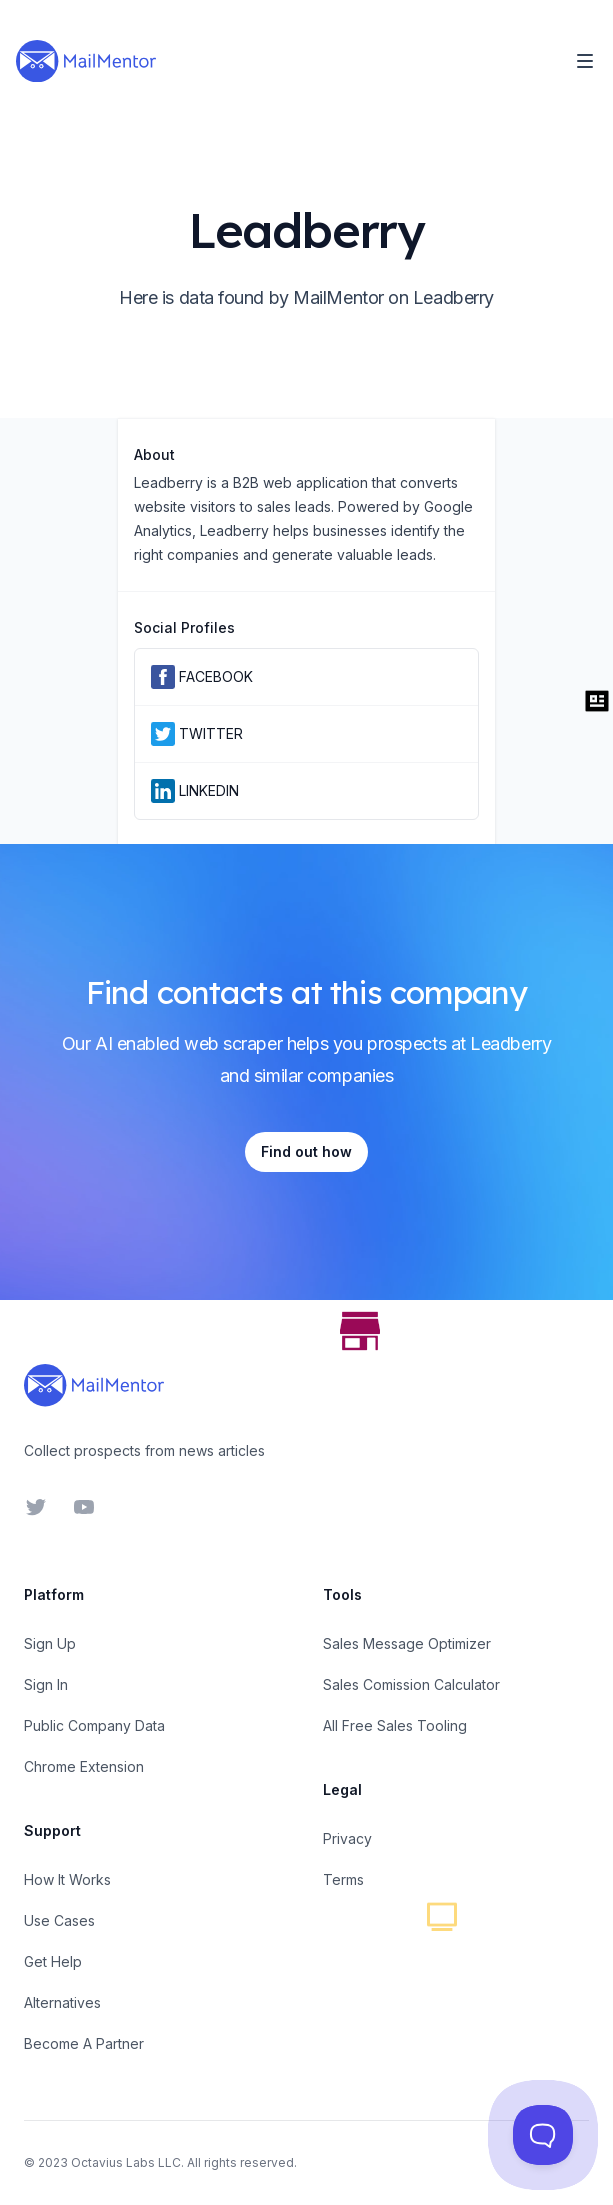 The width and height of the screenshot is (613, 2205). Describe the element at coordinates (442, 1916) in the screenshot. I see `access tv or display settings` at that location.